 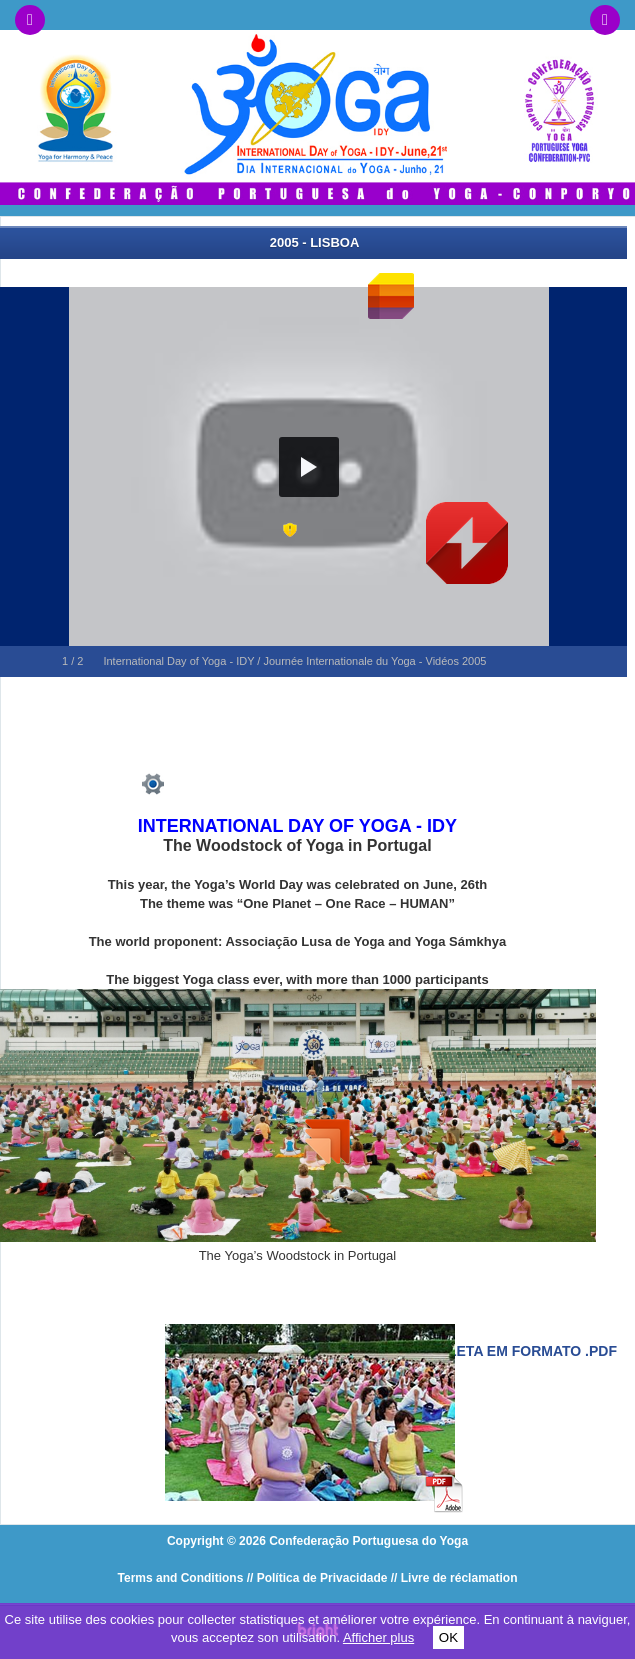 I want to click on indicates a security warning or alert, so click(x=290, y=530).